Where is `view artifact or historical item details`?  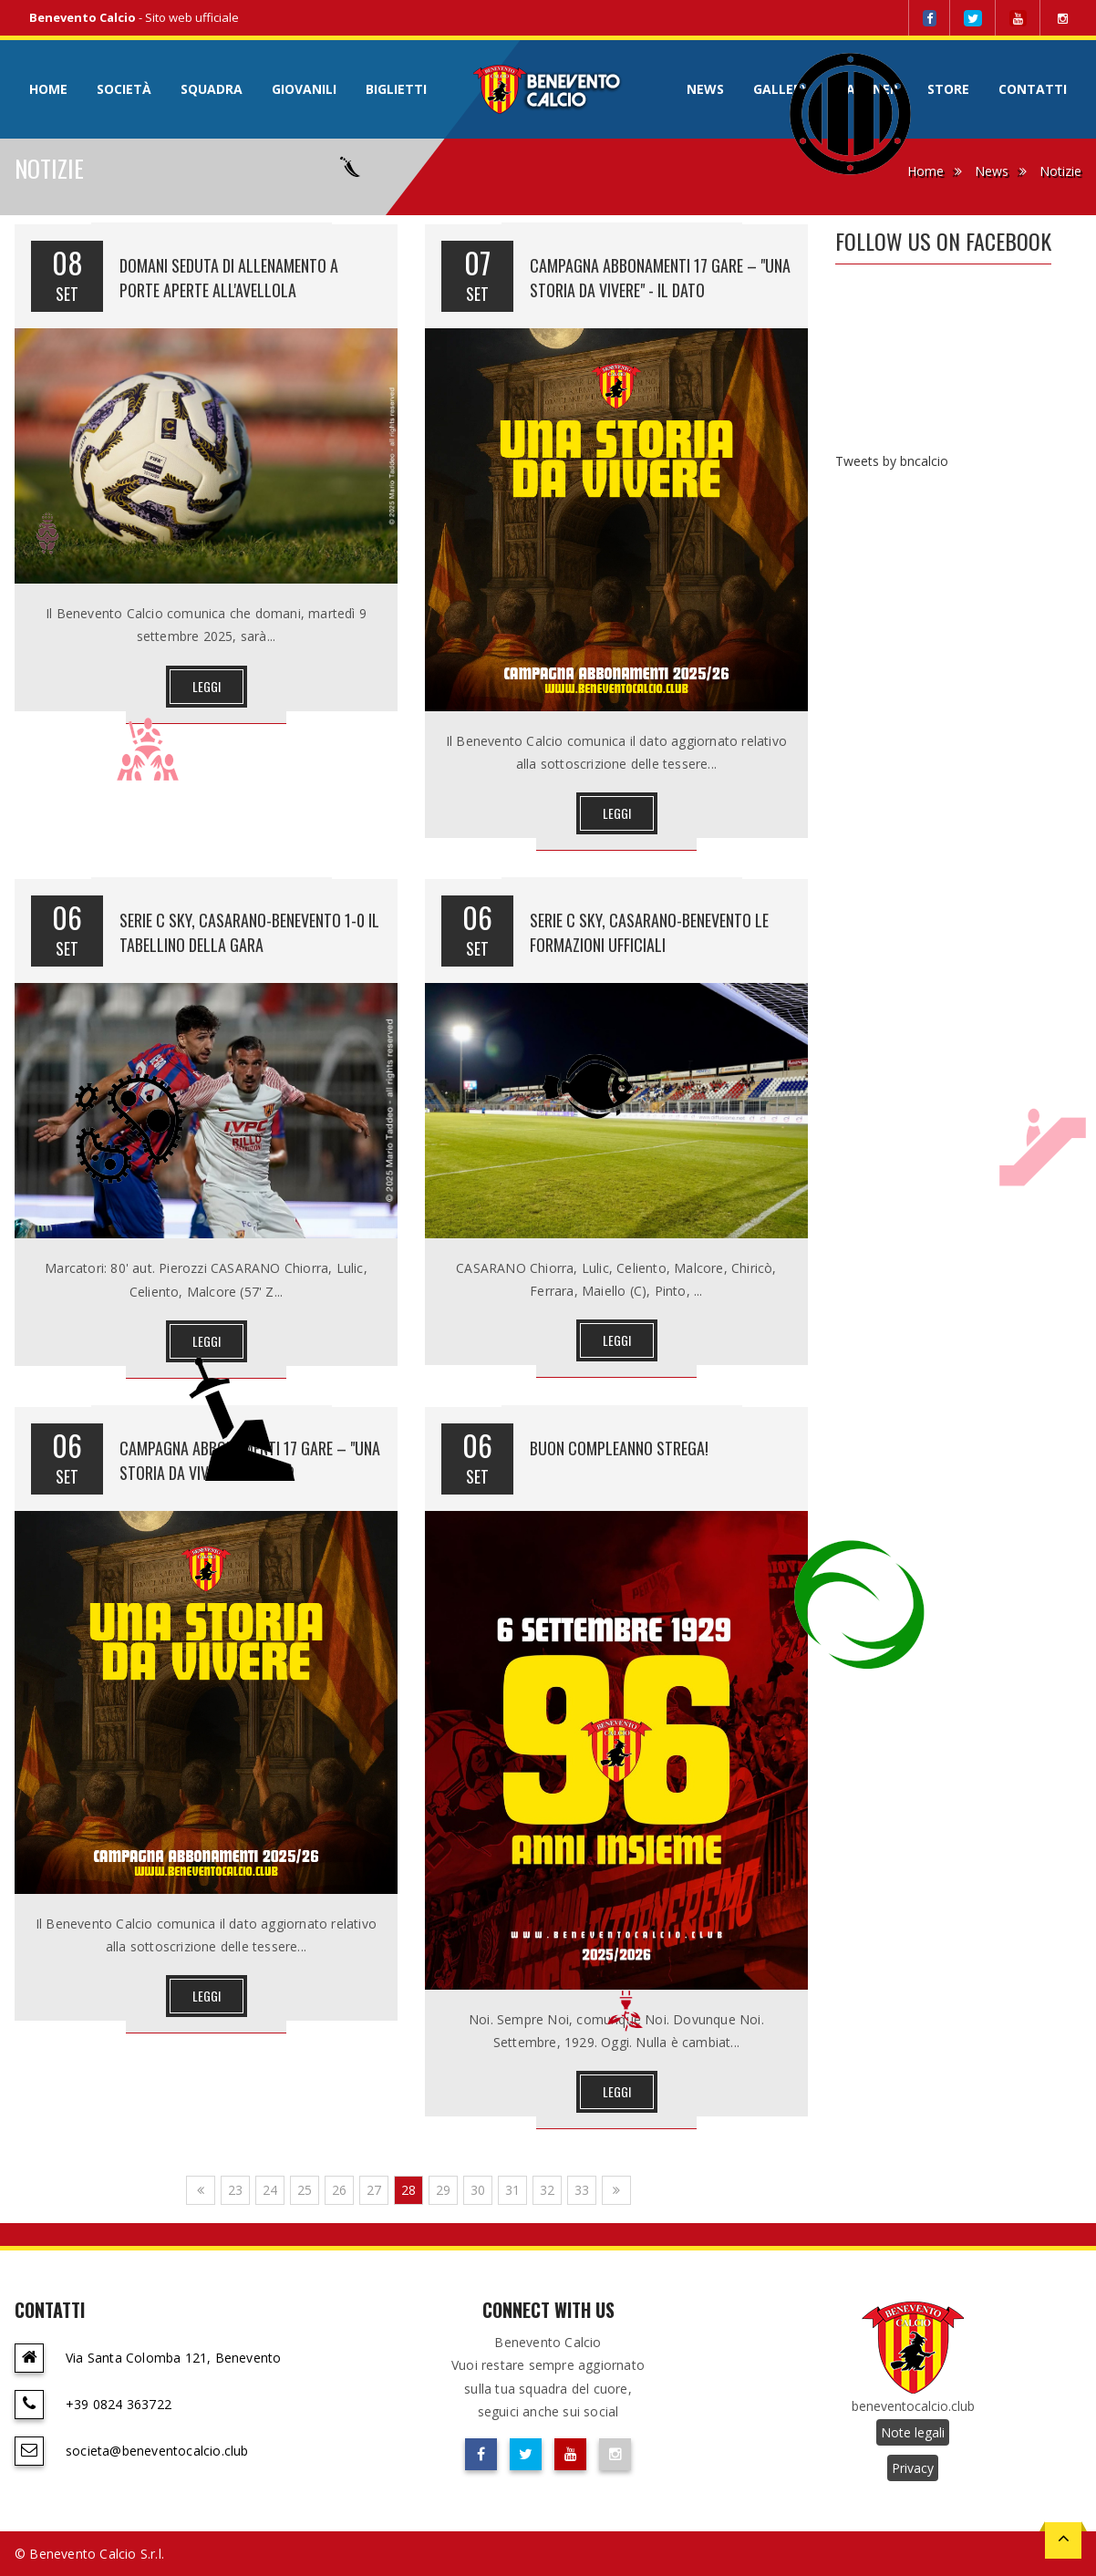
view artifact or historical item details is located at coordinates (47, 533).